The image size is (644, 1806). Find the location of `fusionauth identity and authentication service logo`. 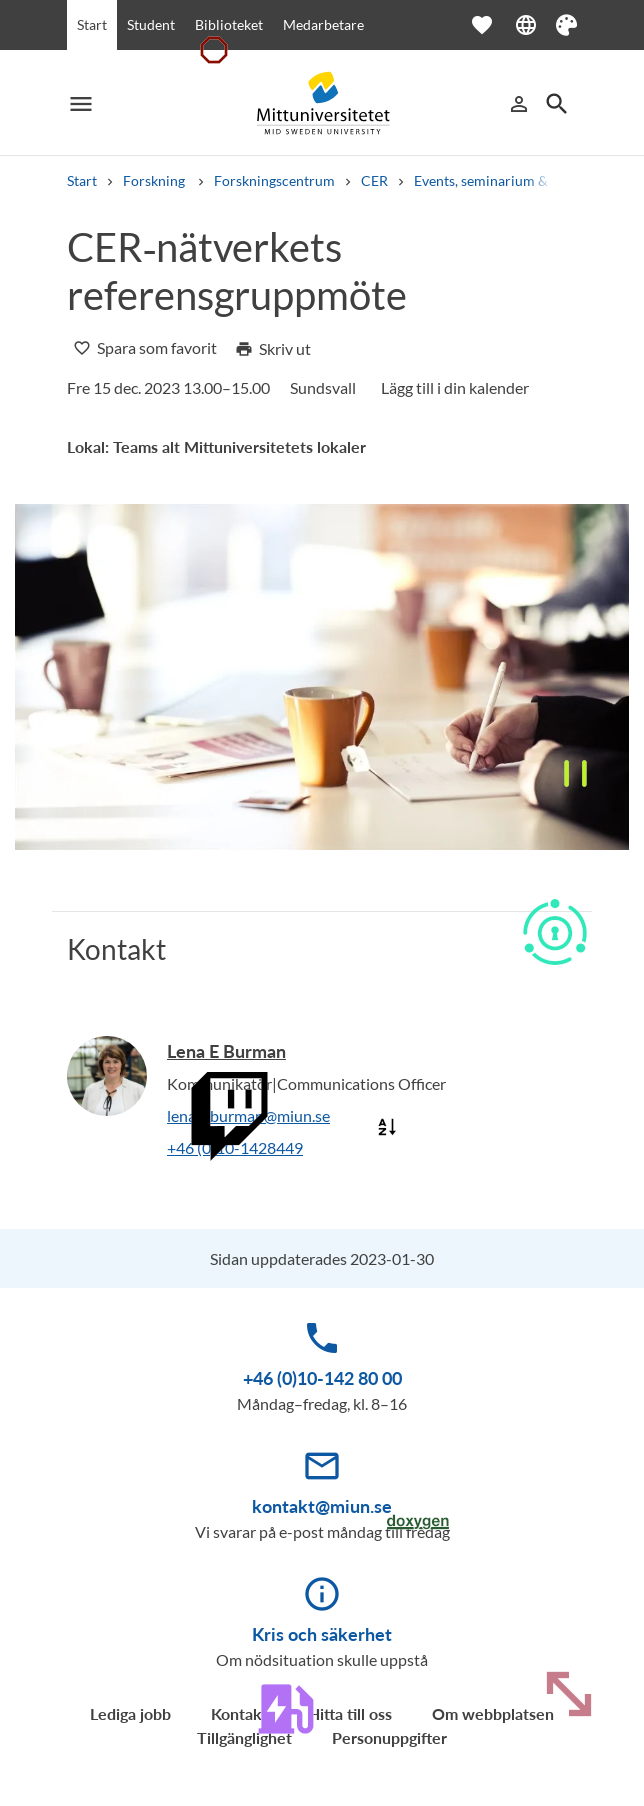

fusionauth identity and authentication service logo is located at coordinates (555, 932).